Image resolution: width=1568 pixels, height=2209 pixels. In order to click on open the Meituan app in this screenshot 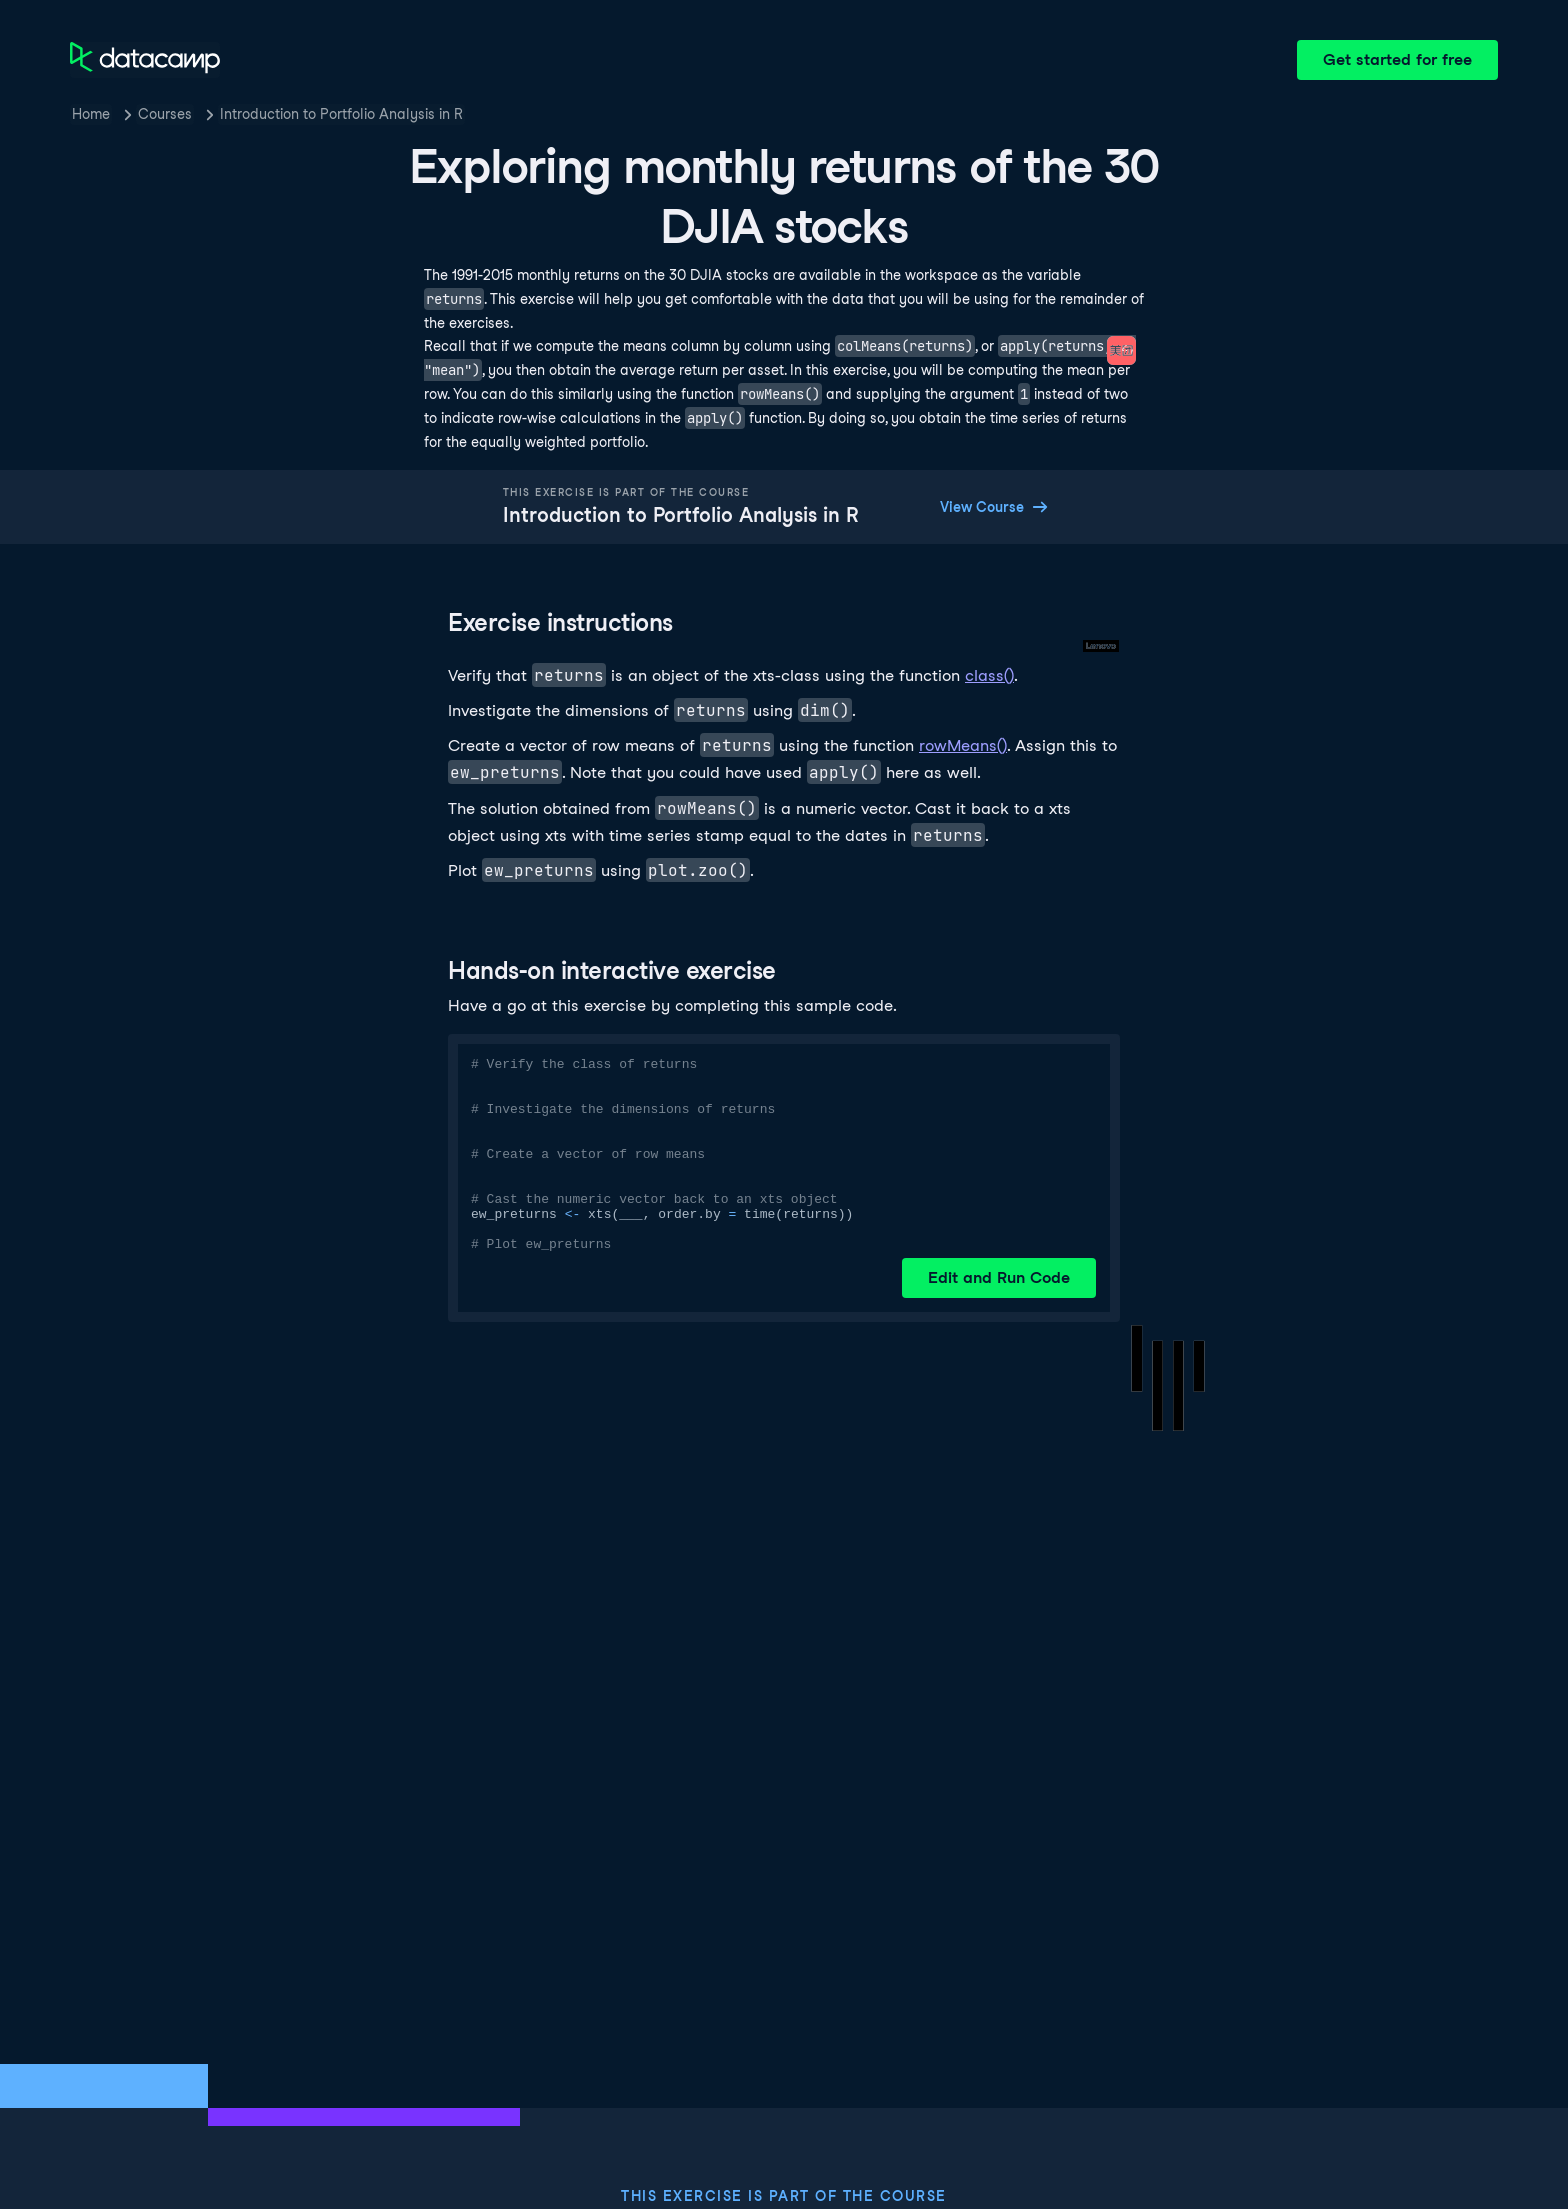, I will do `click(1121, 350)`.